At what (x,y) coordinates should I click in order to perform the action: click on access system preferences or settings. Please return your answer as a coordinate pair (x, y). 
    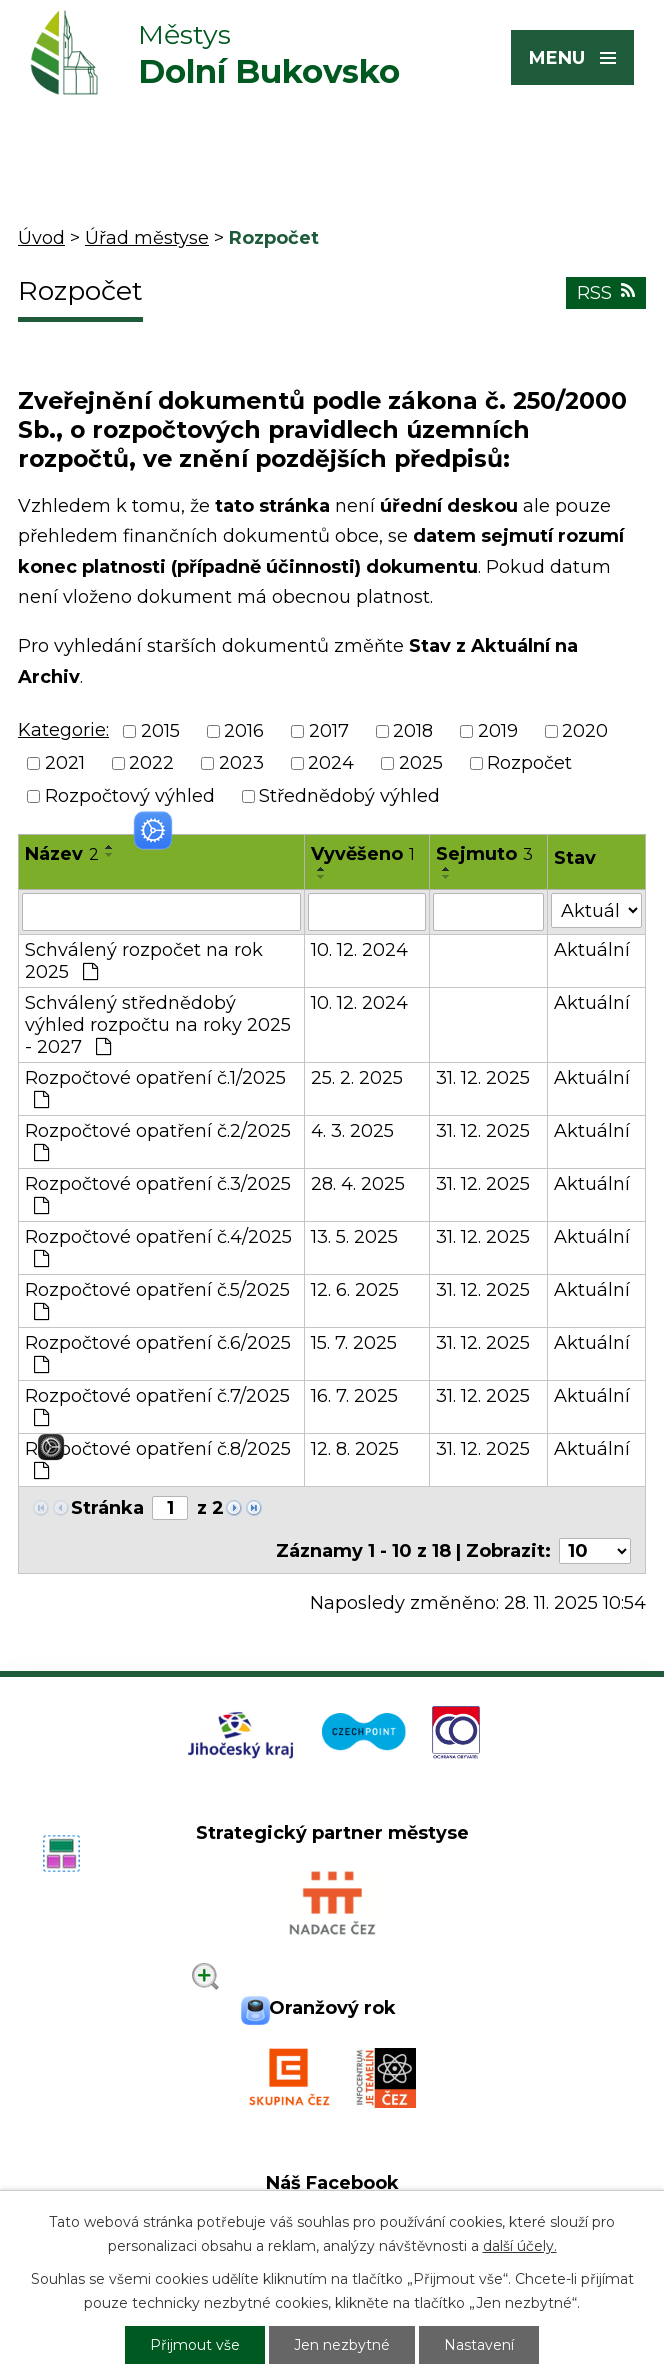
    Looking at the image, I should click on (153, 831).